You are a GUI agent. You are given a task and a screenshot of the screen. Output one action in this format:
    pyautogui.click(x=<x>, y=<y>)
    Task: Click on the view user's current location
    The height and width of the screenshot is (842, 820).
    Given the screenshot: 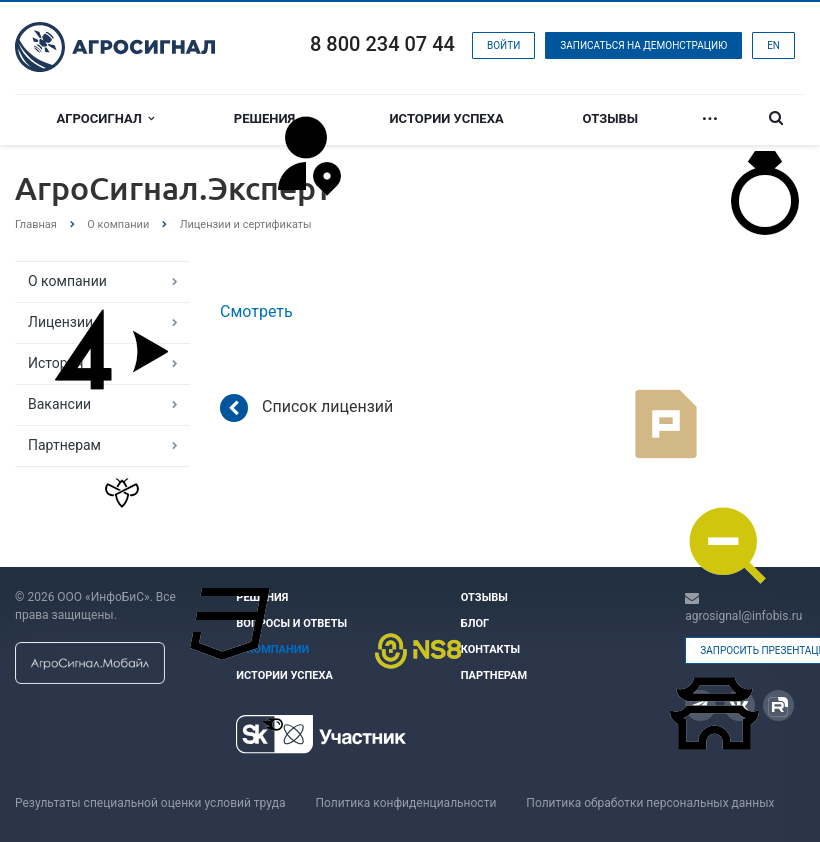 What is the action you would take?
    pyautogui.click(x=306, y=155)
    